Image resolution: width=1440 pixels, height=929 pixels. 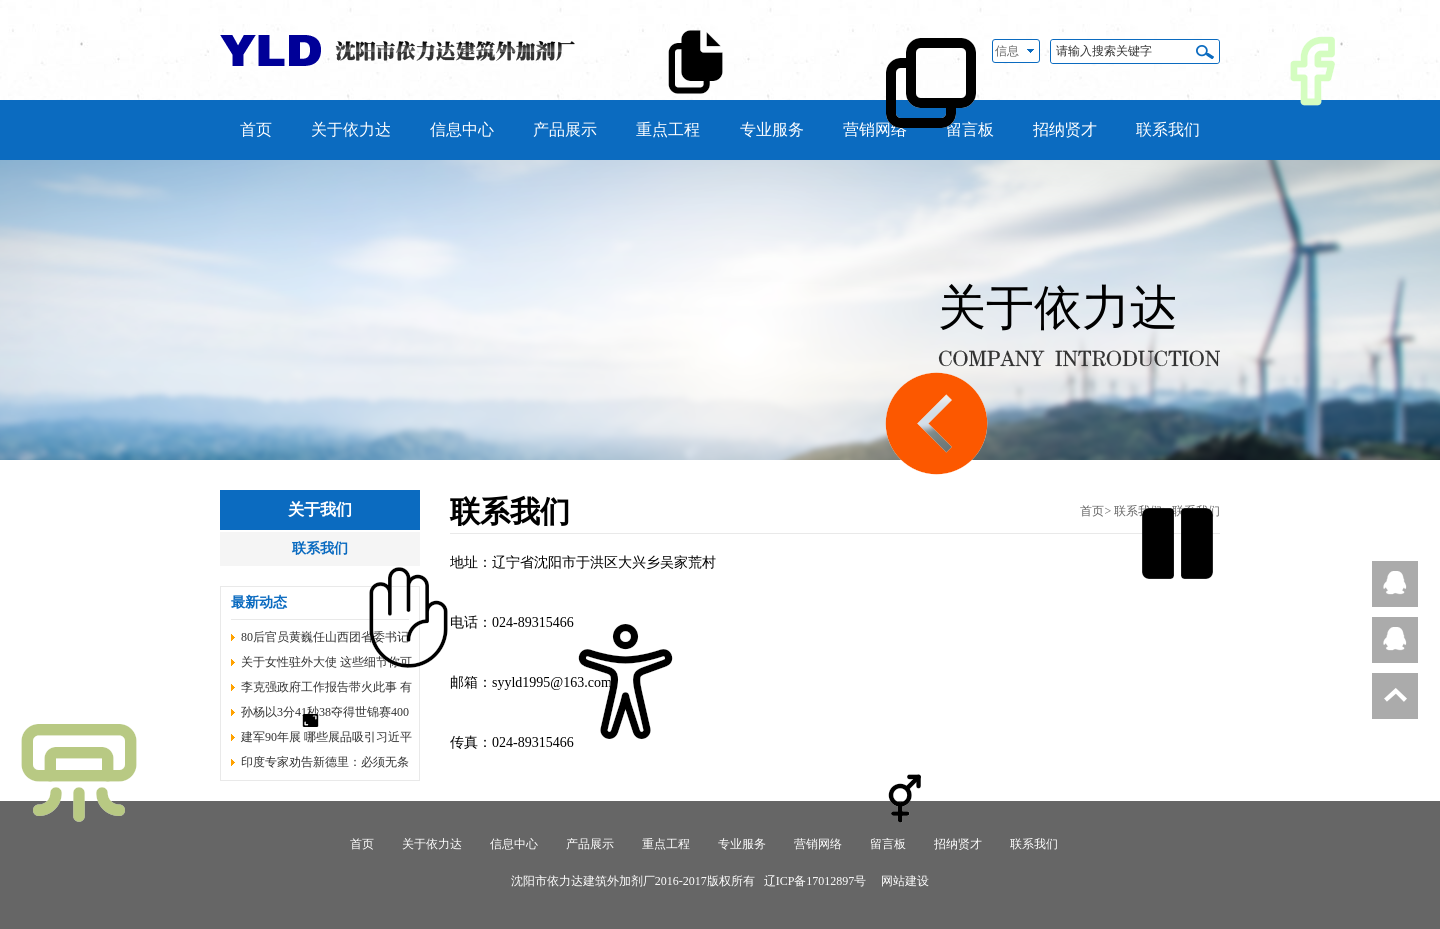 What do you see at coordinates (408, 617) in the screenshot?
I see `stop or pause an action` at bounding box center [408, 617].